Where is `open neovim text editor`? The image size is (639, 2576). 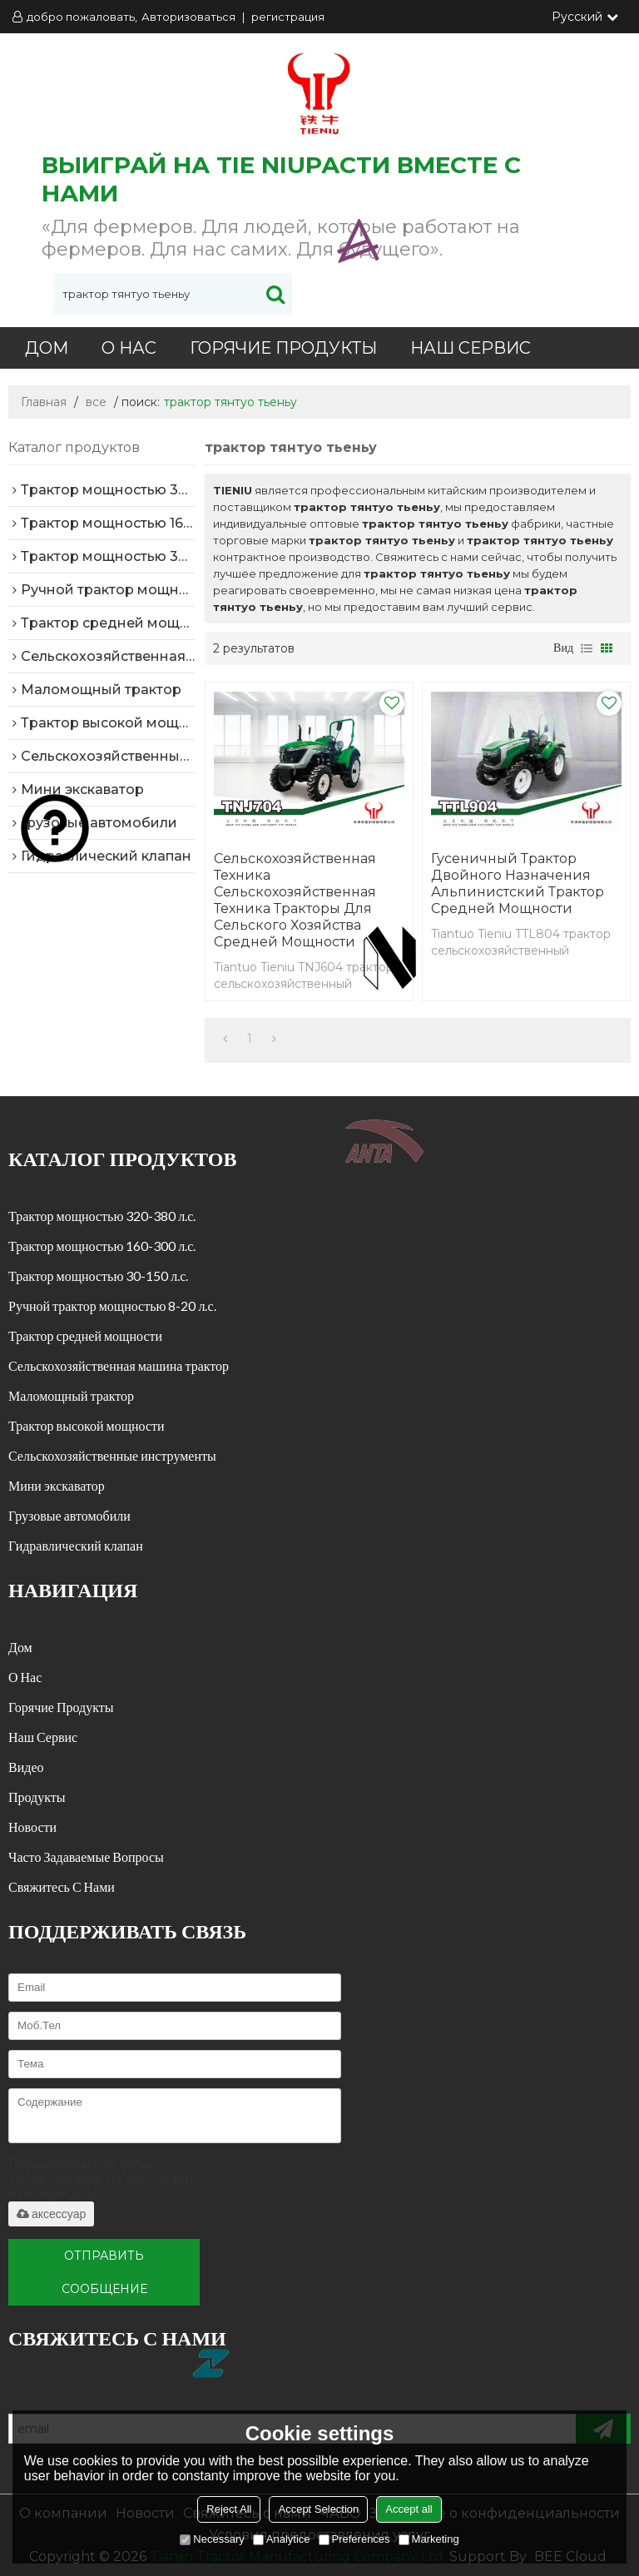
open neovim text editor is located at coordinates (389, 958).